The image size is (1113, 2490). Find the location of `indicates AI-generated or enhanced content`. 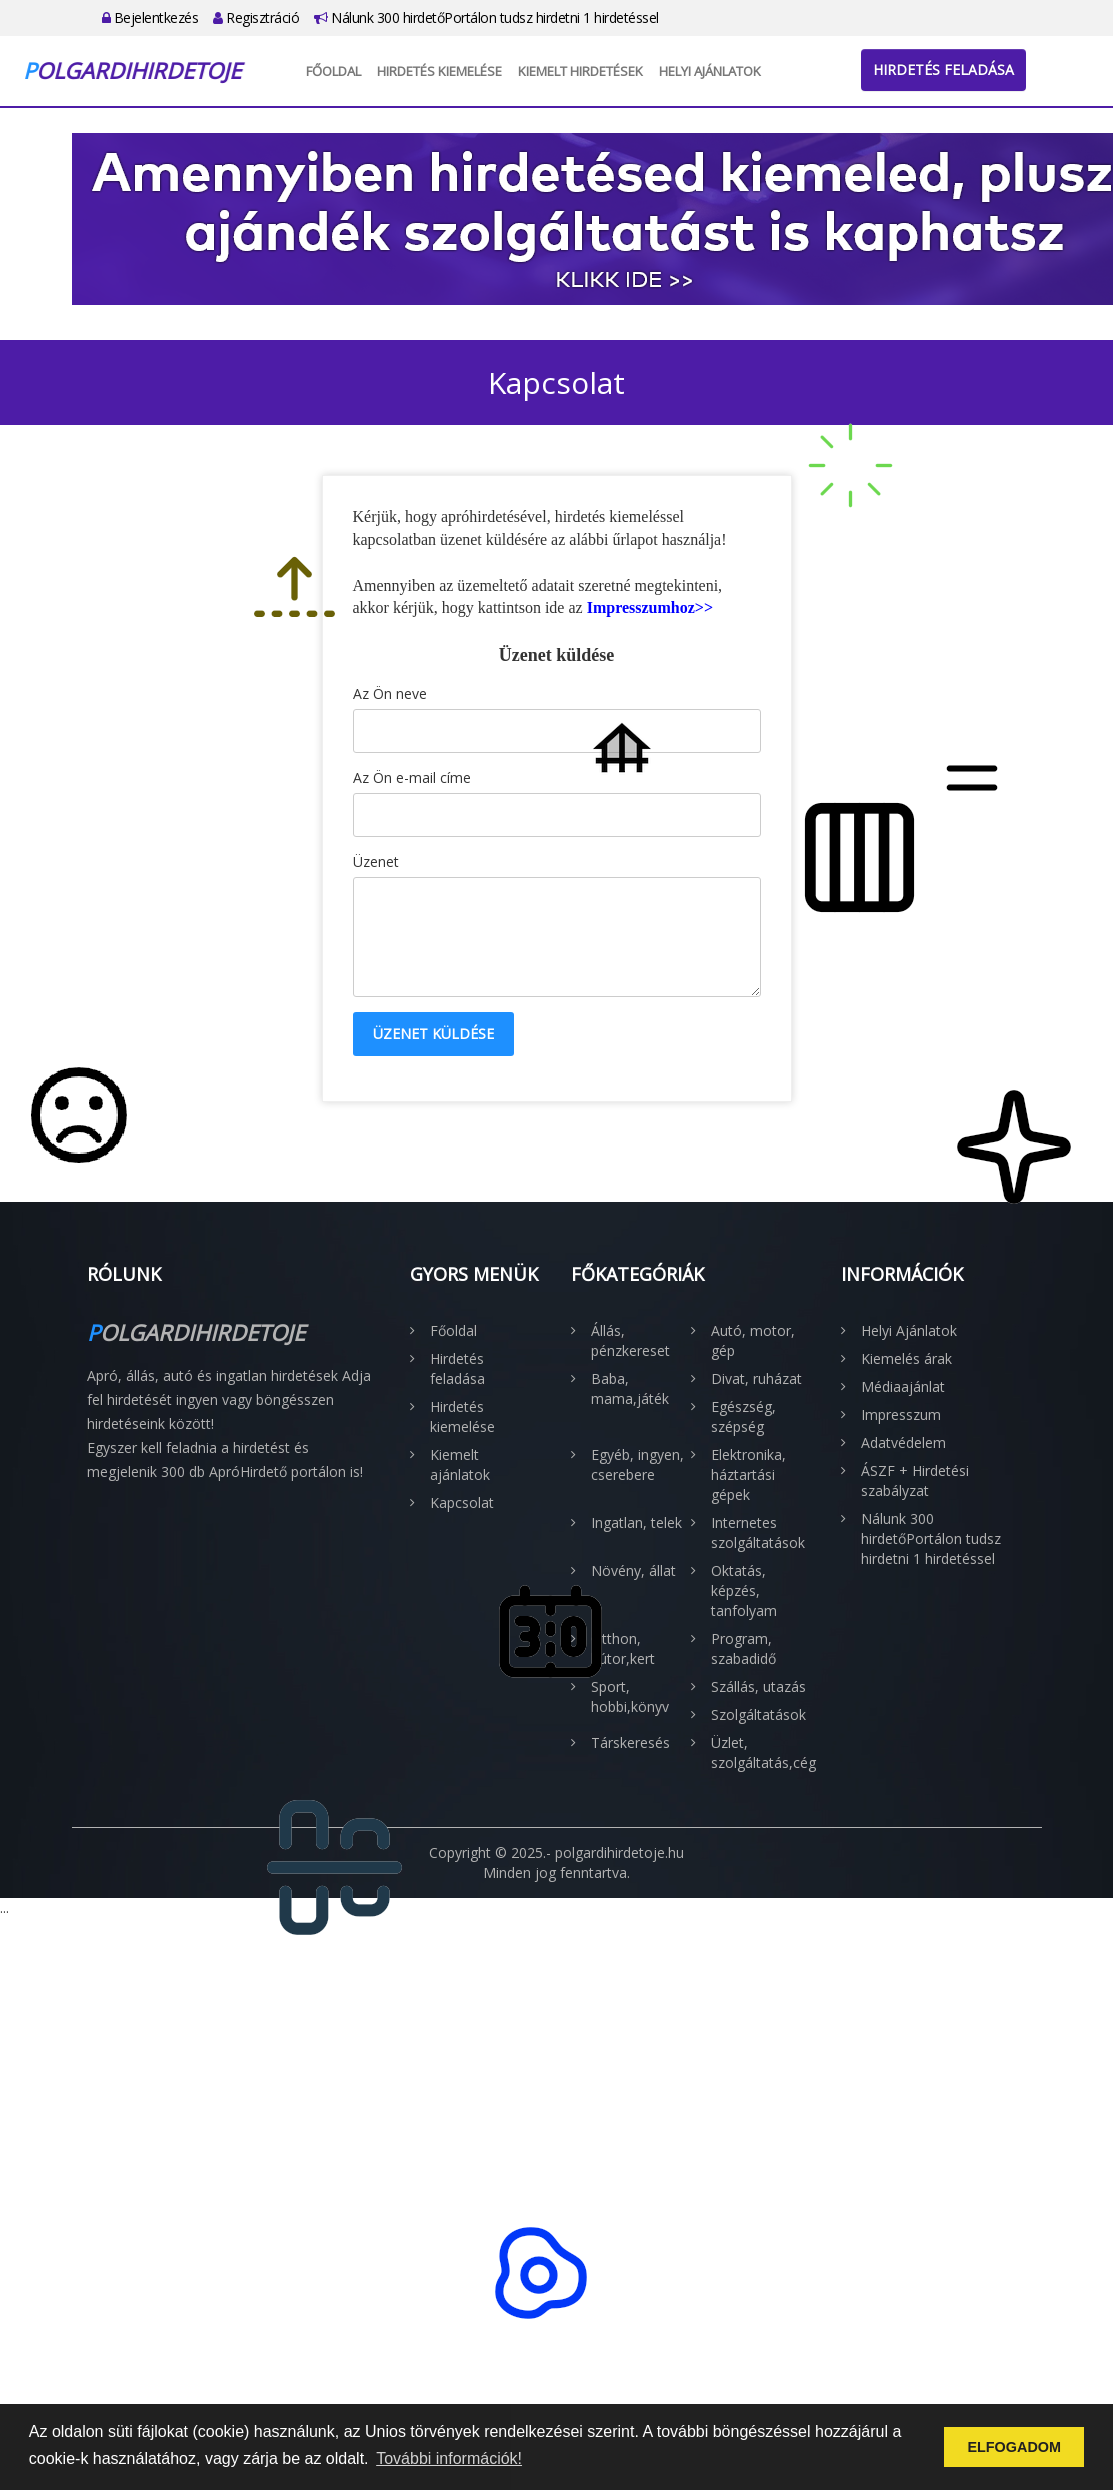

indicates AI-generated or enhanced content is located at coordinates (1014, 1147).